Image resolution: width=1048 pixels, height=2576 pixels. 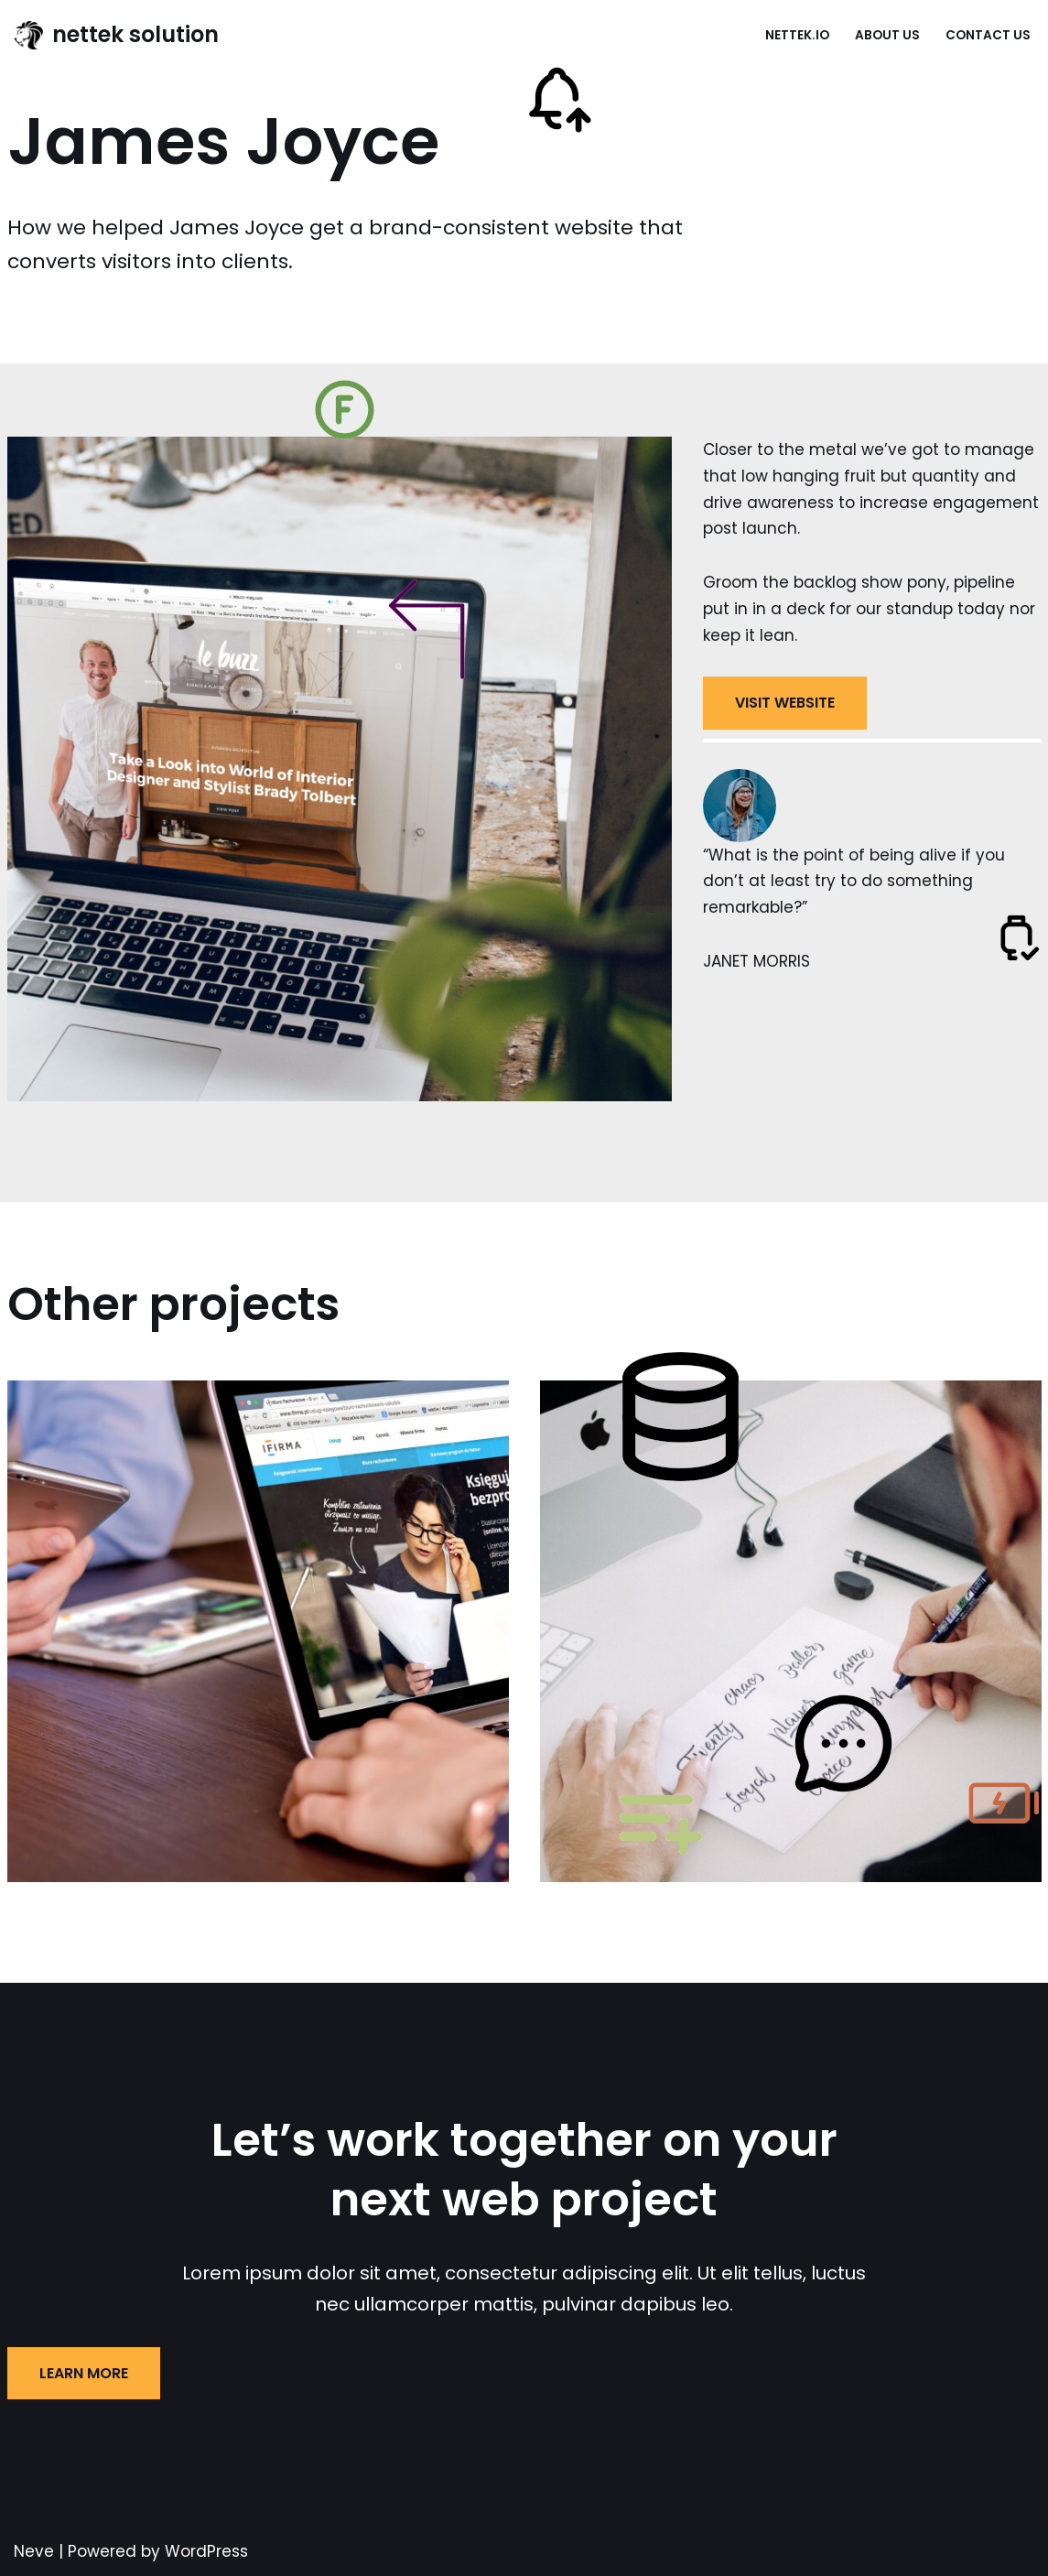 What do you see at coordinates (1002, 1802) in the screenshot?
I see `indicates device is currently charging` at bounding box center [1002, 1802].